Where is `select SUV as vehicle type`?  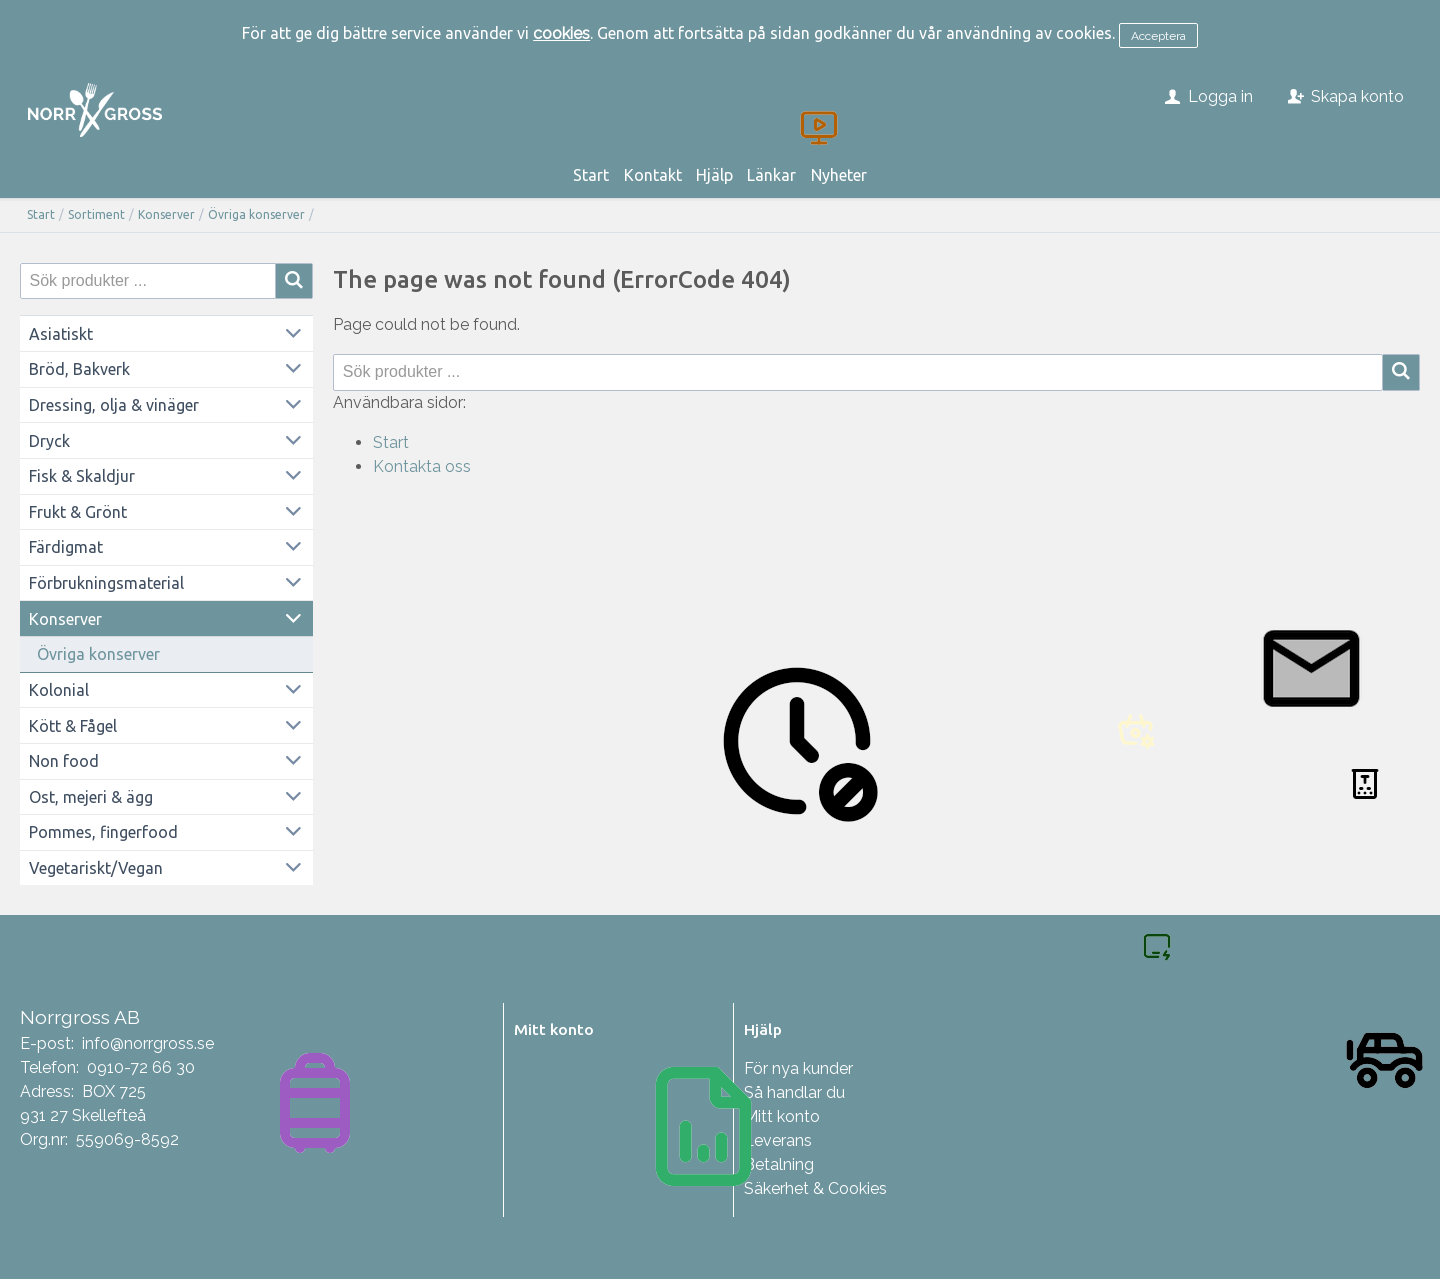 select SUV as vehicle type is located at coordinates (1384, 1060).